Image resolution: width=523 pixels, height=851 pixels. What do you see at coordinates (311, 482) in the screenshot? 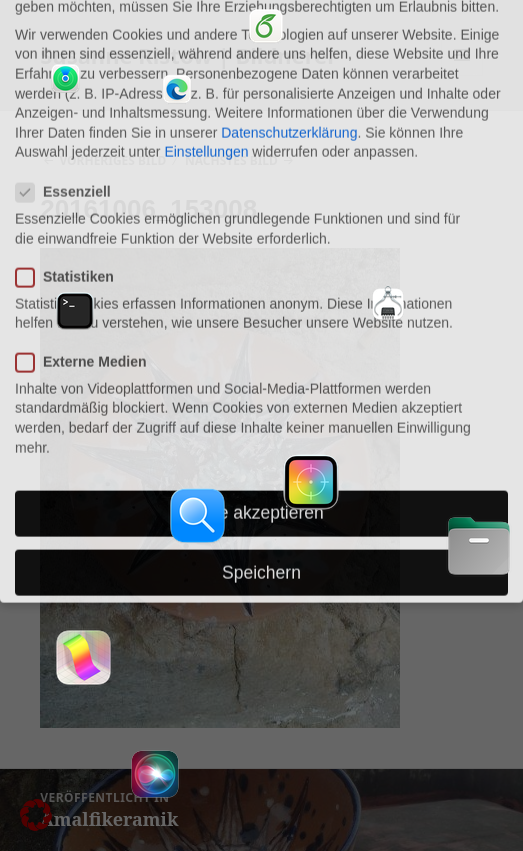
I see `open ProDisplay Calibrator app` at bounding box center [311, 482].